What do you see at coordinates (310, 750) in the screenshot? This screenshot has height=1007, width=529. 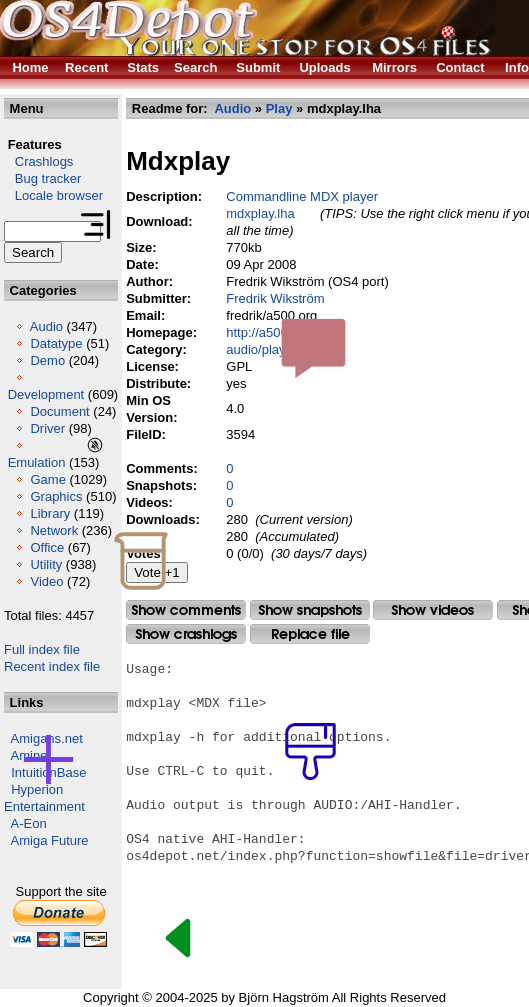 I see `access painting or drawing tools` at bounding box center [310, 750].